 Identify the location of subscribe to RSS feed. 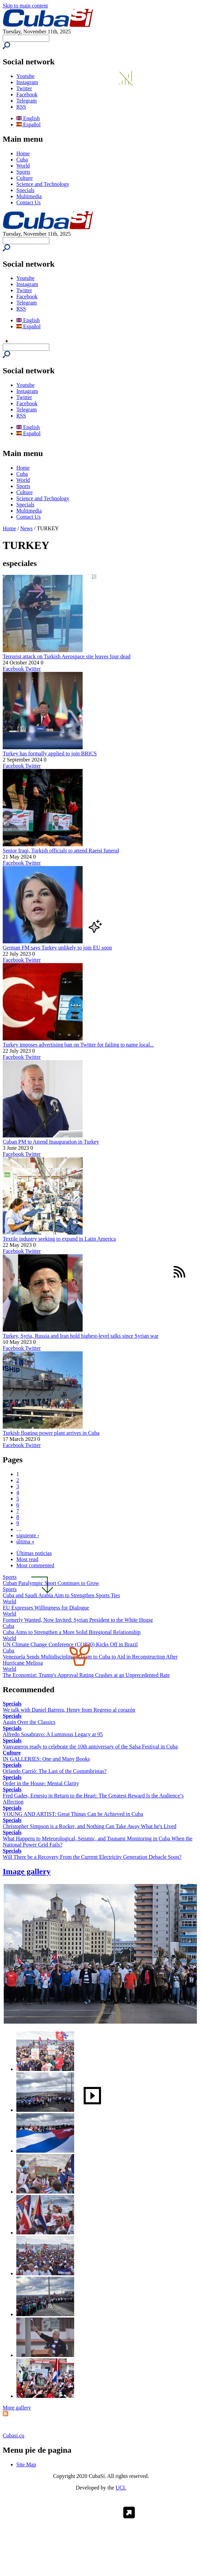
(179, 1272).